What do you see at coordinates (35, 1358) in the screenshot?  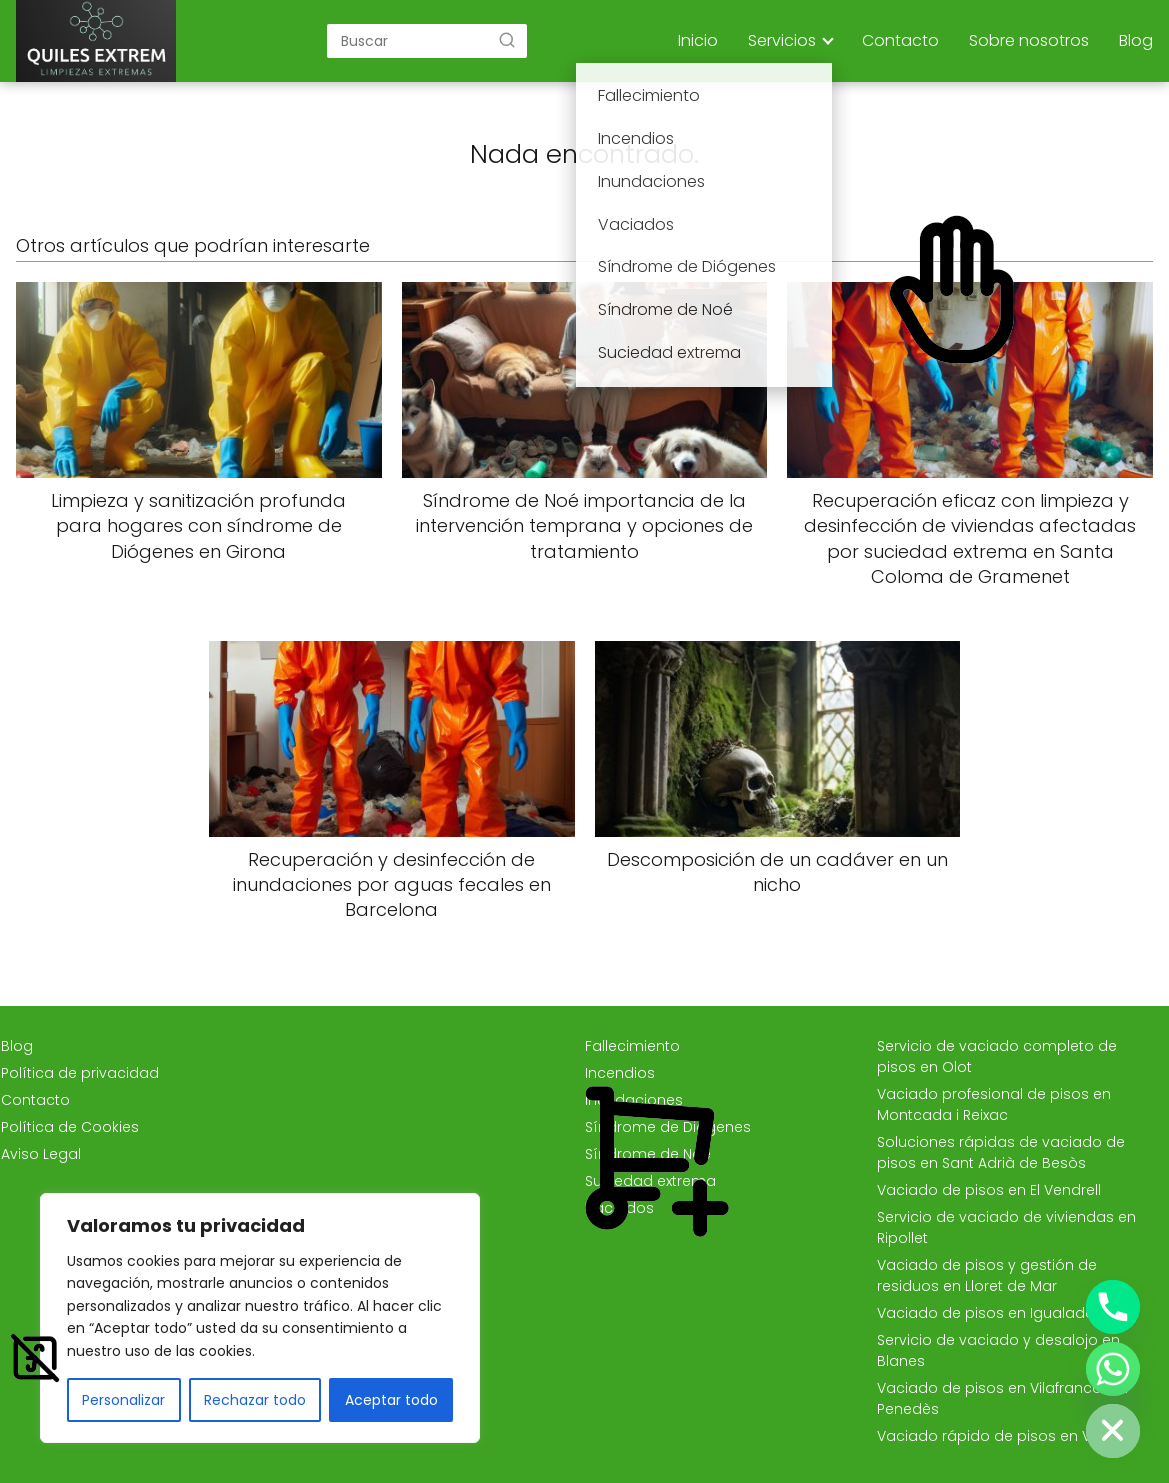 I see `disable function or formula mode` at bounding box center [35, 1358].